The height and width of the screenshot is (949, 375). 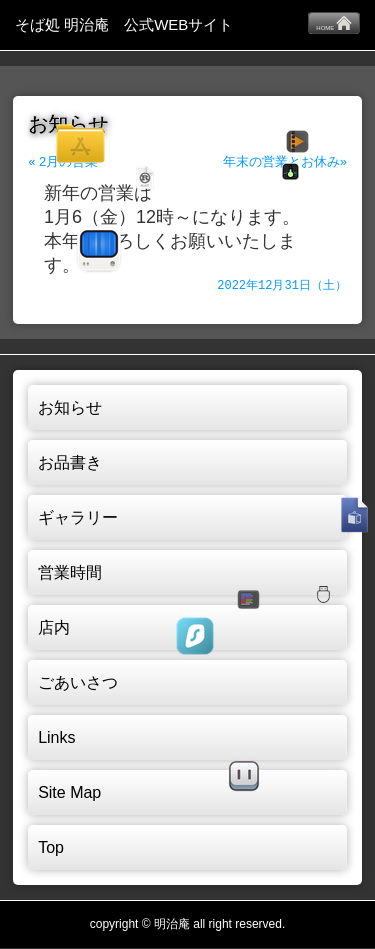 I want to click on open templates folder, so click(x=80, y=143).